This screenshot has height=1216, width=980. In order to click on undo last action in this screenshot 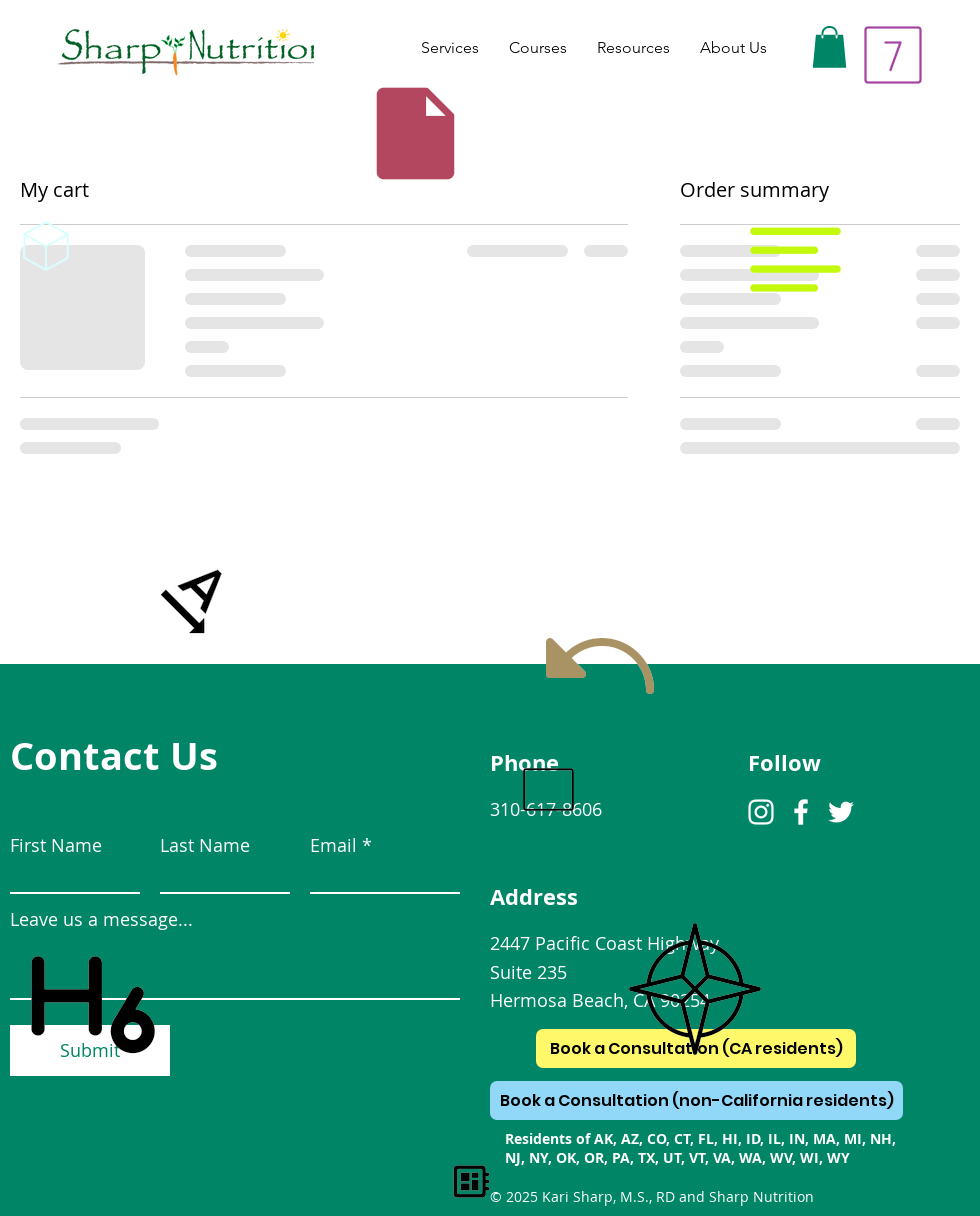, I will do `click(602, 662)`.